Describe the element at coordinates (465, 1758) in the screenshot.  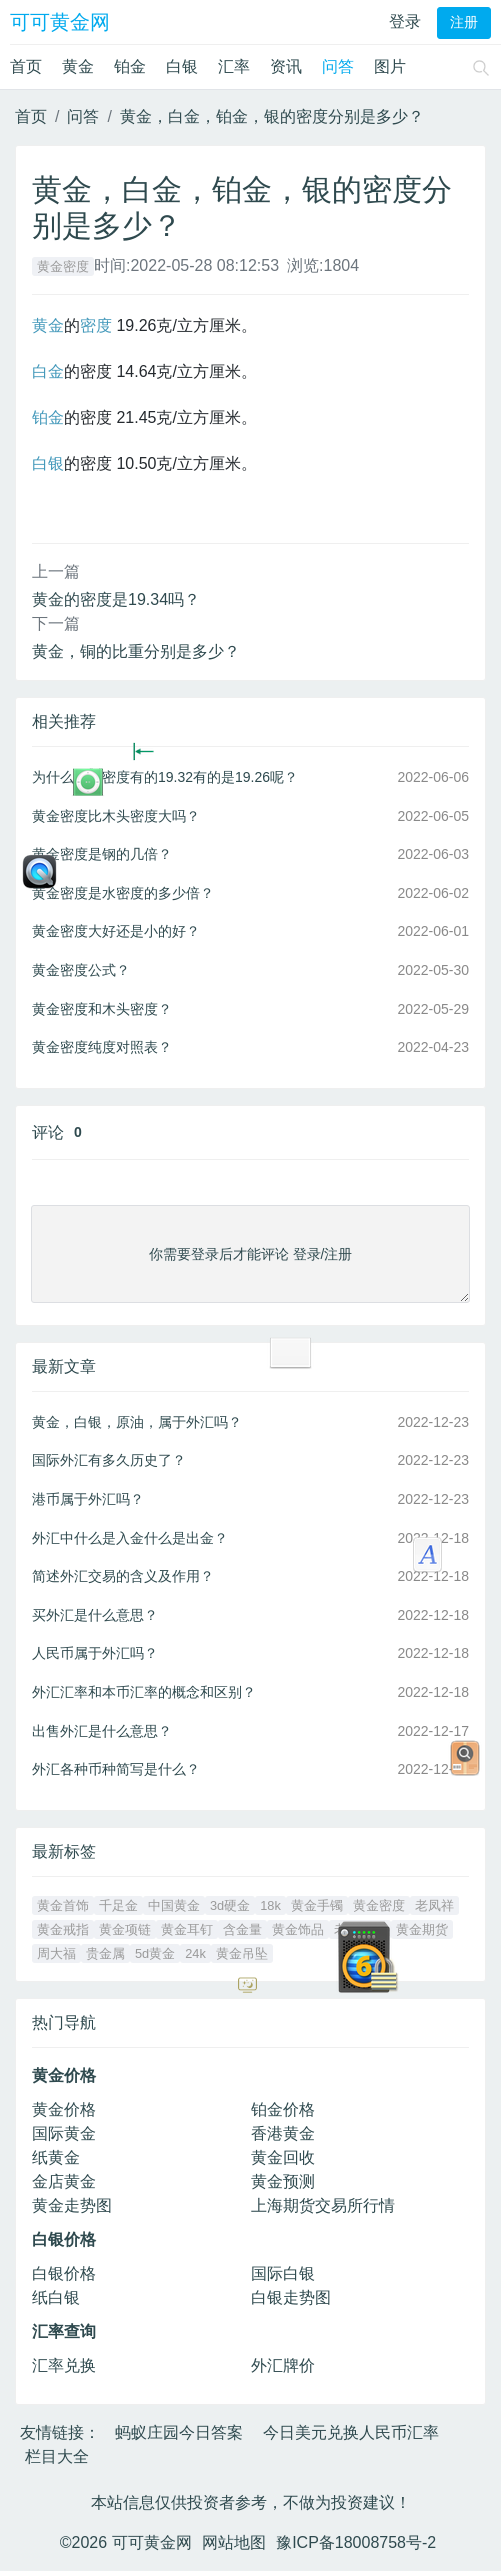
I see `resolving package dependencies` at that location.